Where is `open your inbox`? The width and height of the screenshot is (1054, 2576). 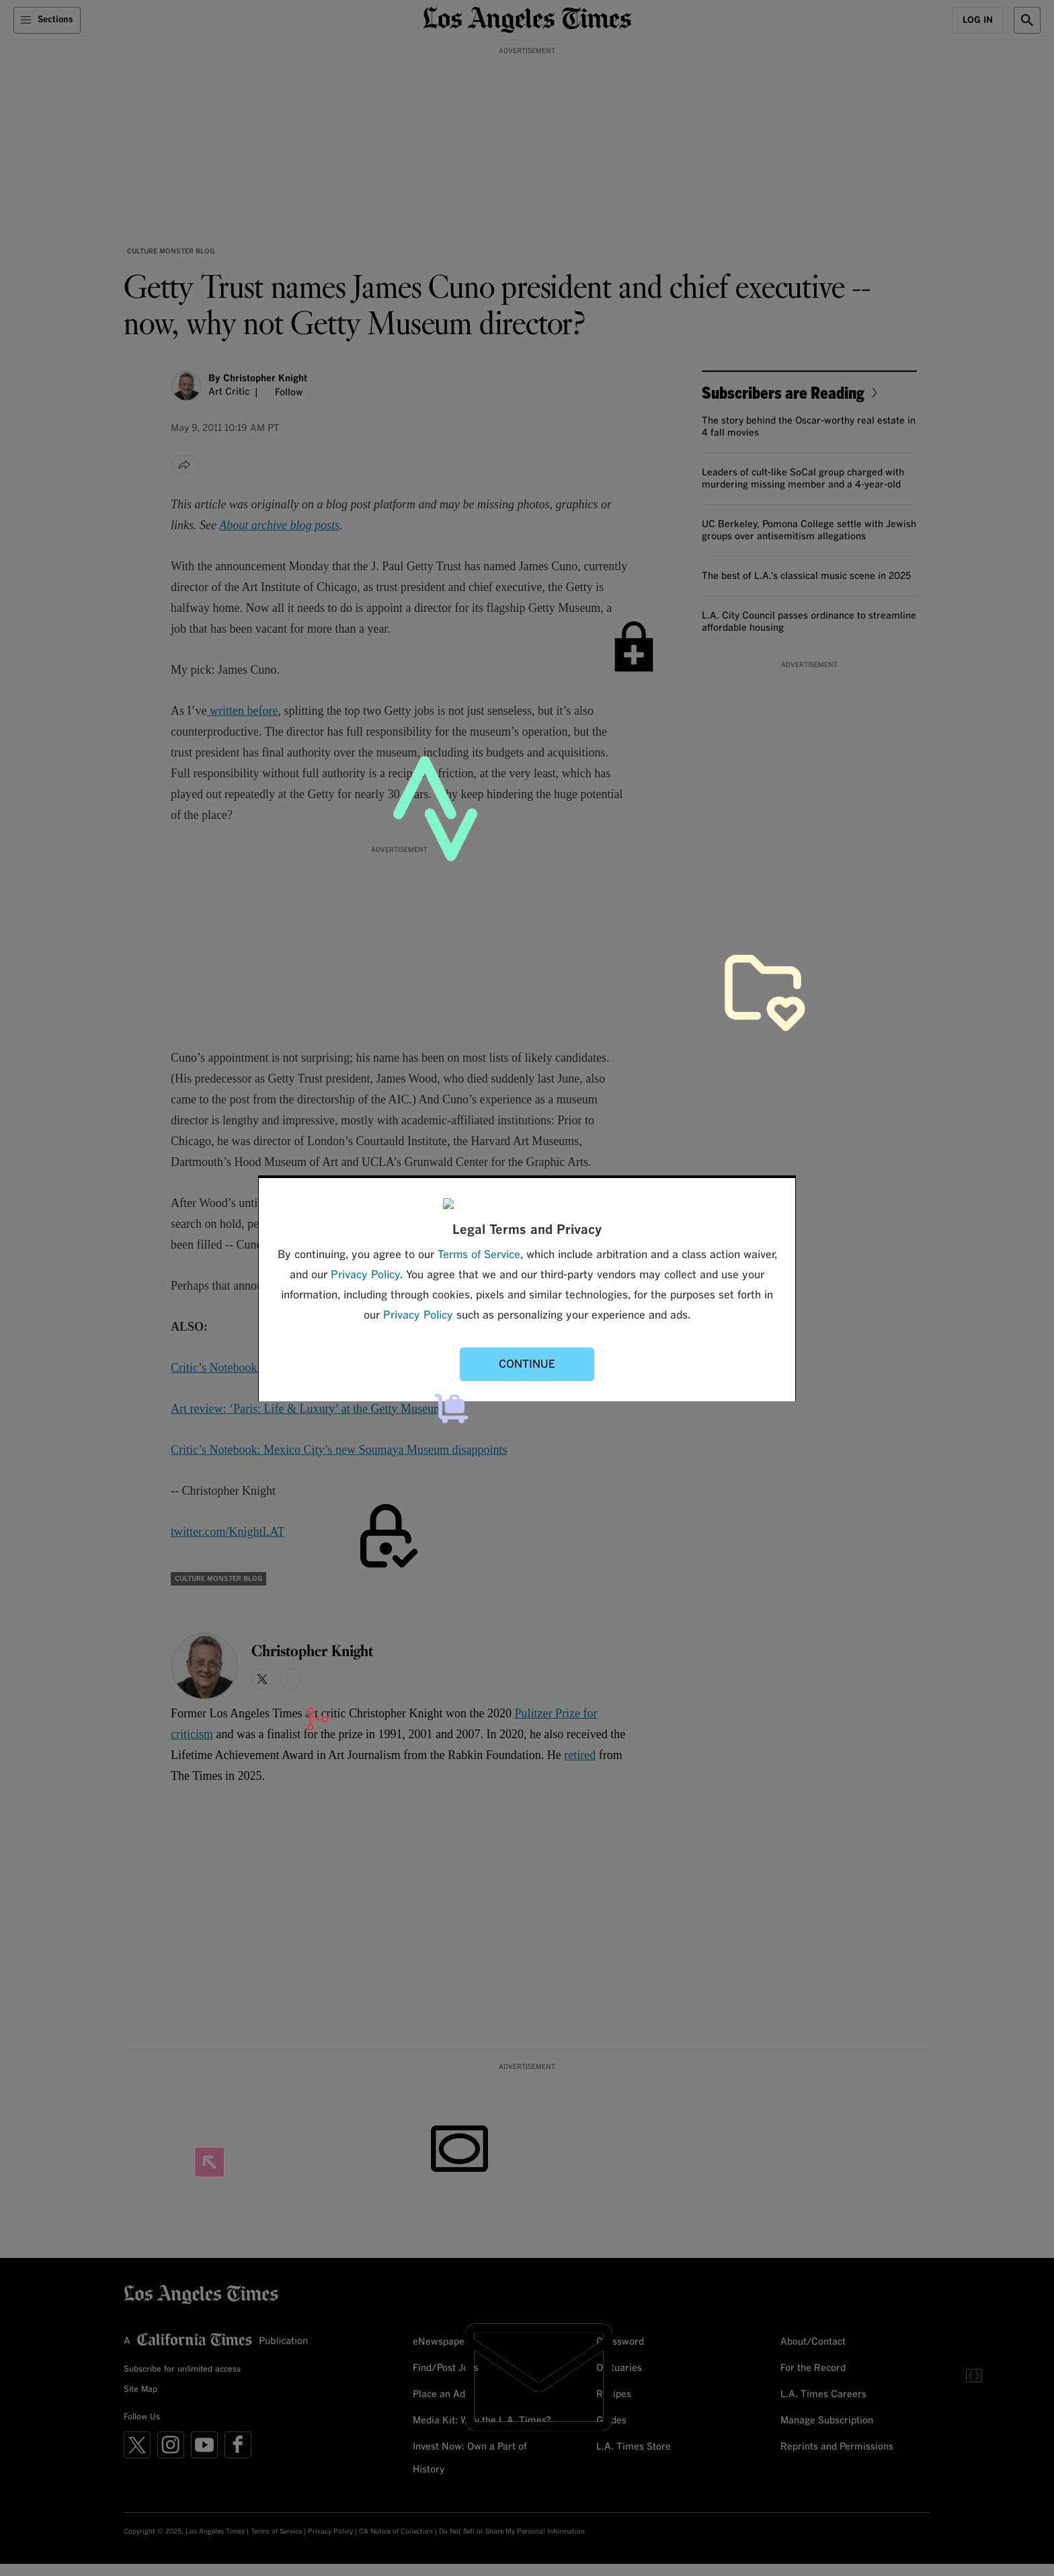 open your inbox is located at coordinates (538, 2378).